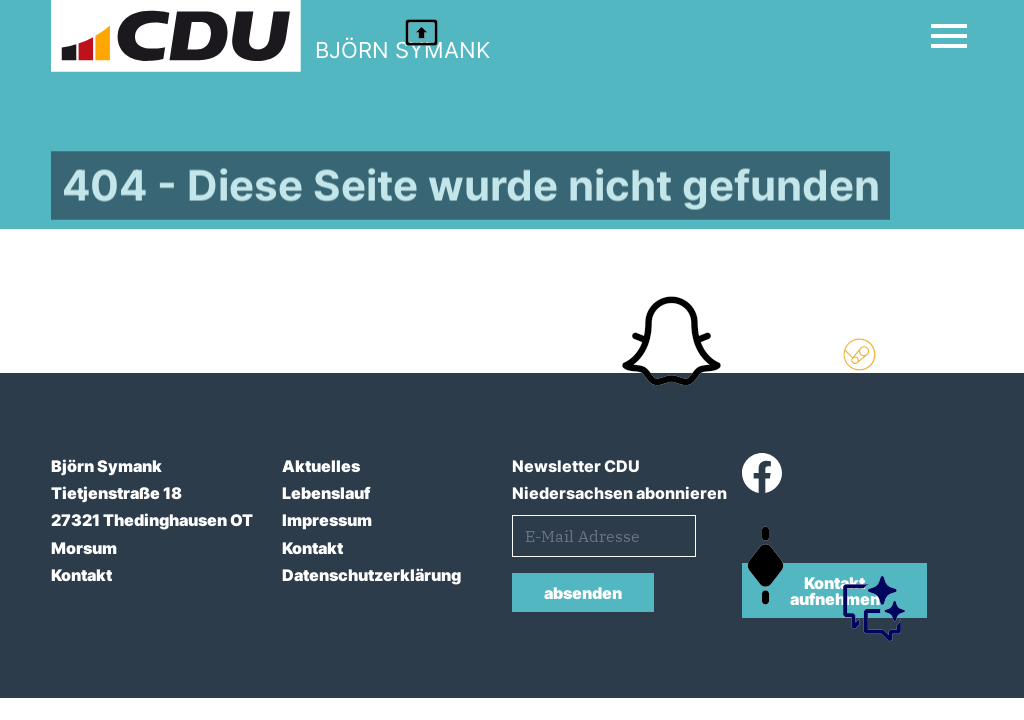 The width and height of the screenshot is (1024, 720). Describe the element at coordinates (421, 32) in the screenshot. I see `start screen sharing or presentation mode` at that location.